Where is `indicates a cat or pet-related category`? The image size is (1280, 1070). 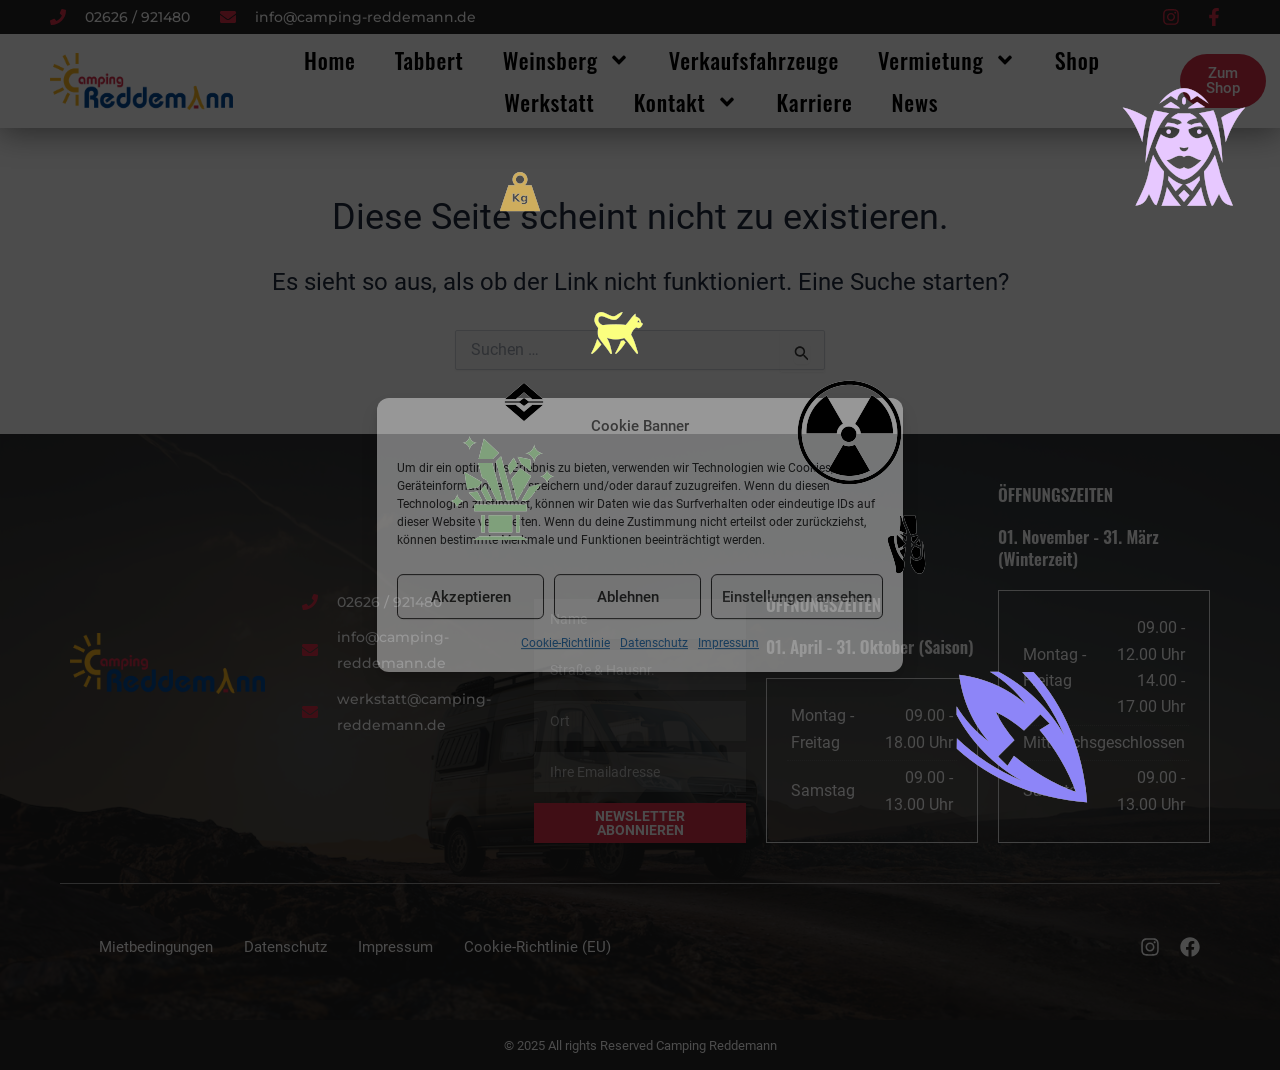 indicates a cat or pet-related category is located at coordinates (617, 333).